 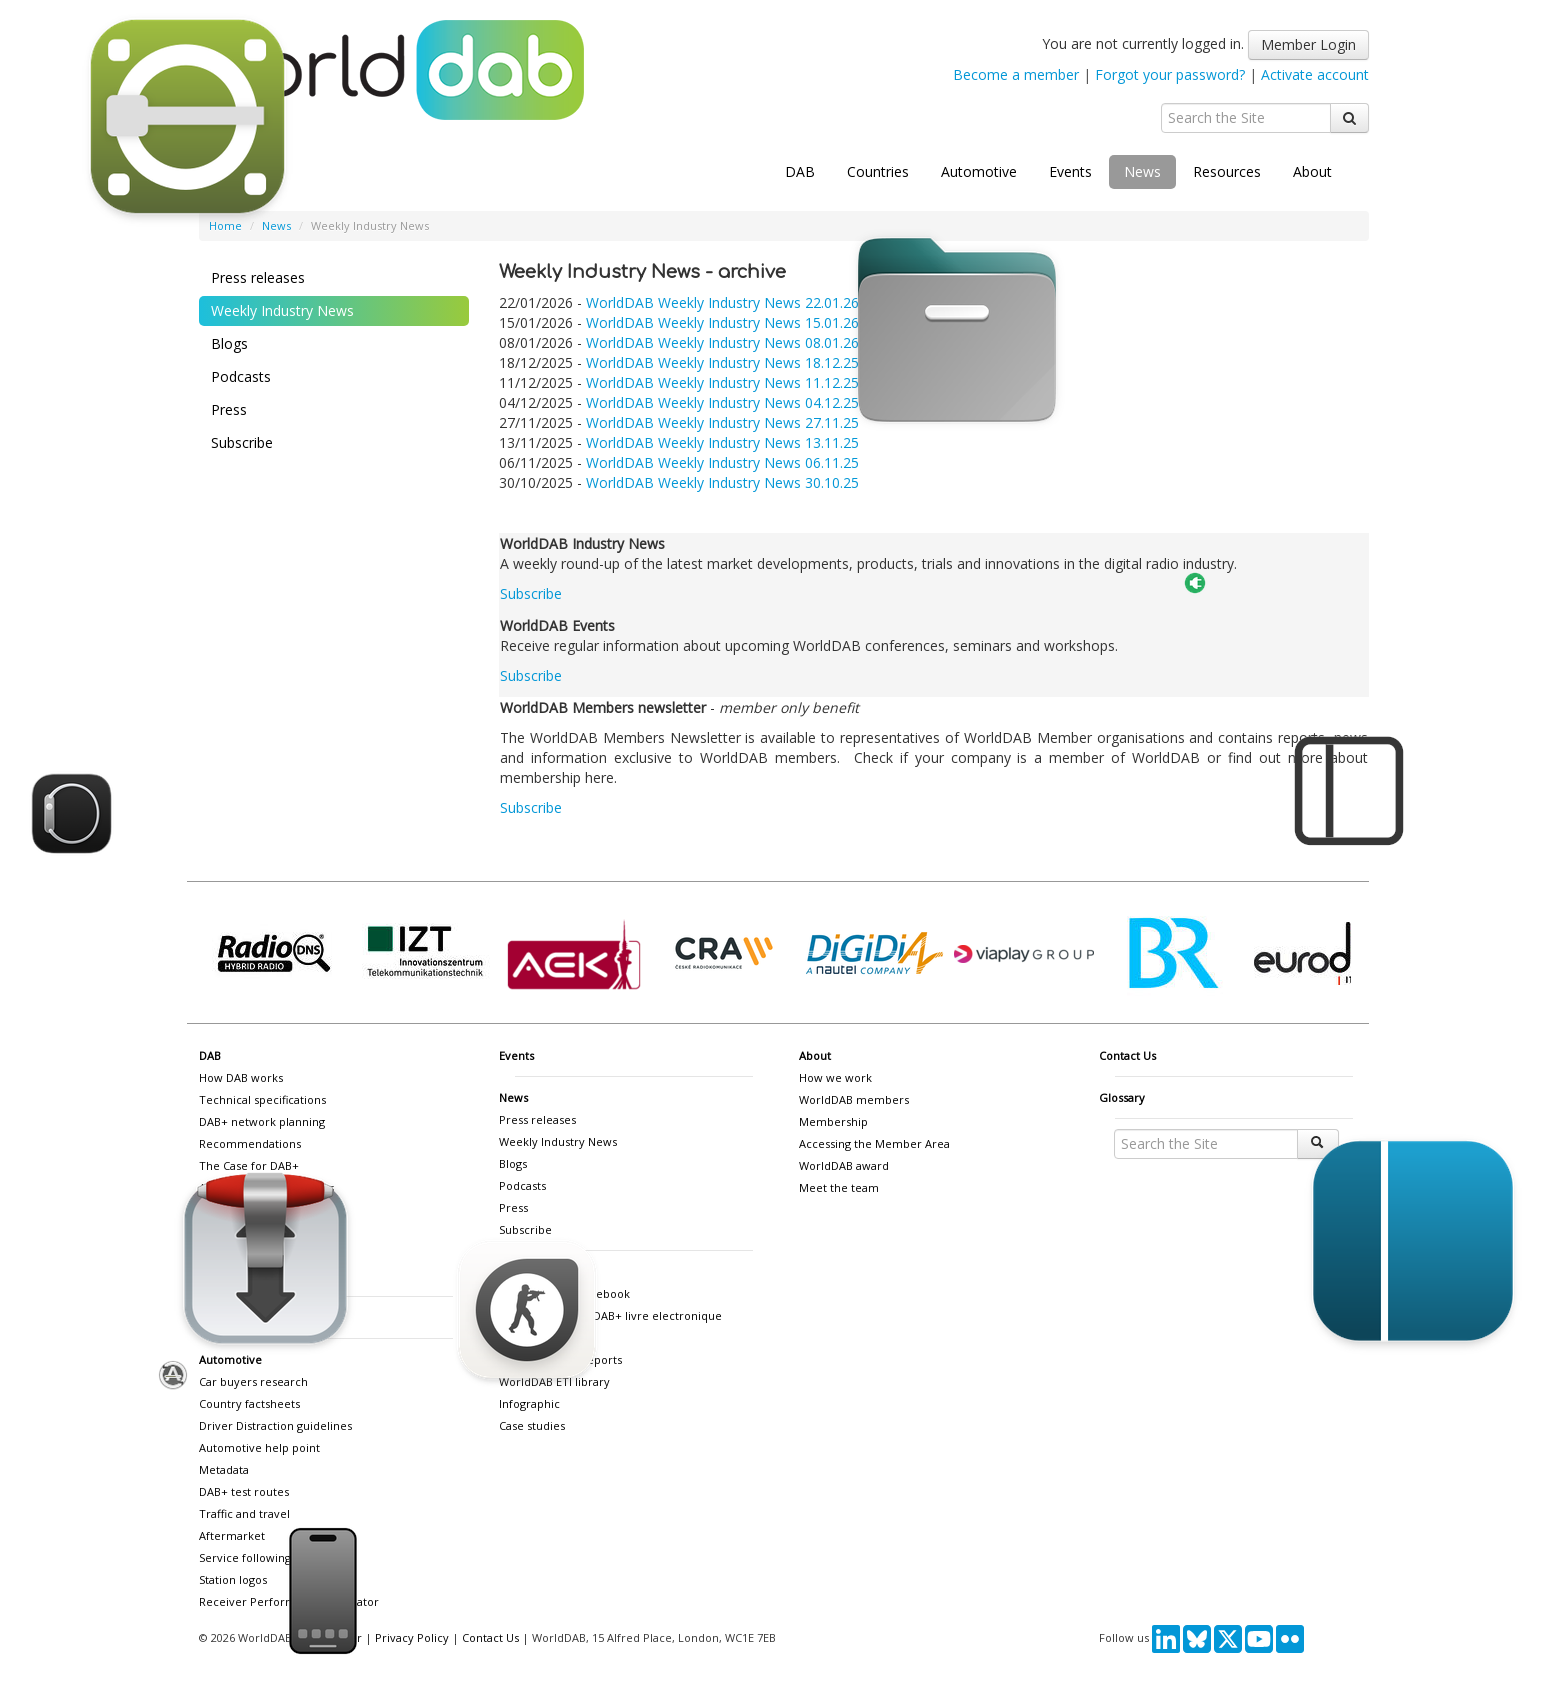 What do you see at coordinates (173, 1375) in the screenshot?
I see `open the software update manager` at bounding box center [173, 1375].